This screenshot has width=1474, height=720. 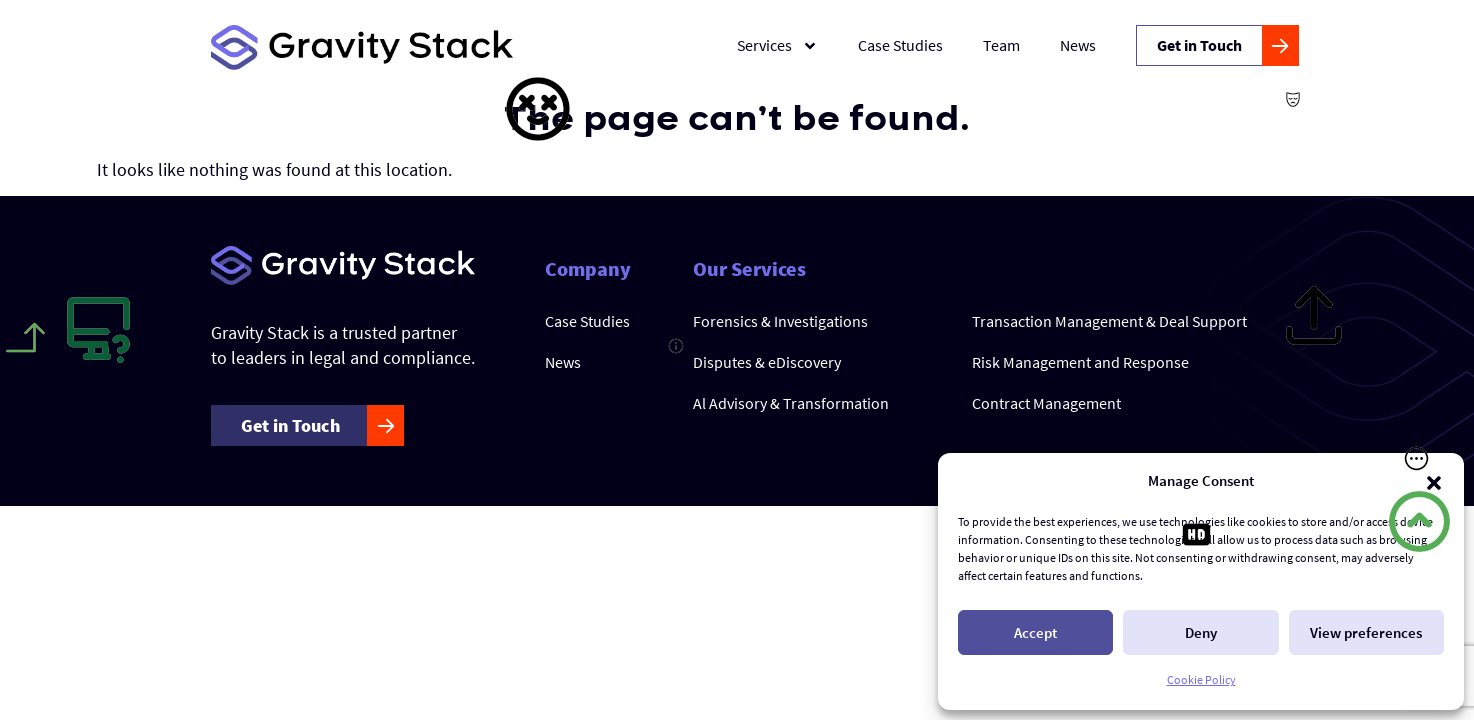 What do you see at coordinates (538, 109) in the screenshot?
I see `select a silly or goofy mood reaction` at bounding box center [538, 109].